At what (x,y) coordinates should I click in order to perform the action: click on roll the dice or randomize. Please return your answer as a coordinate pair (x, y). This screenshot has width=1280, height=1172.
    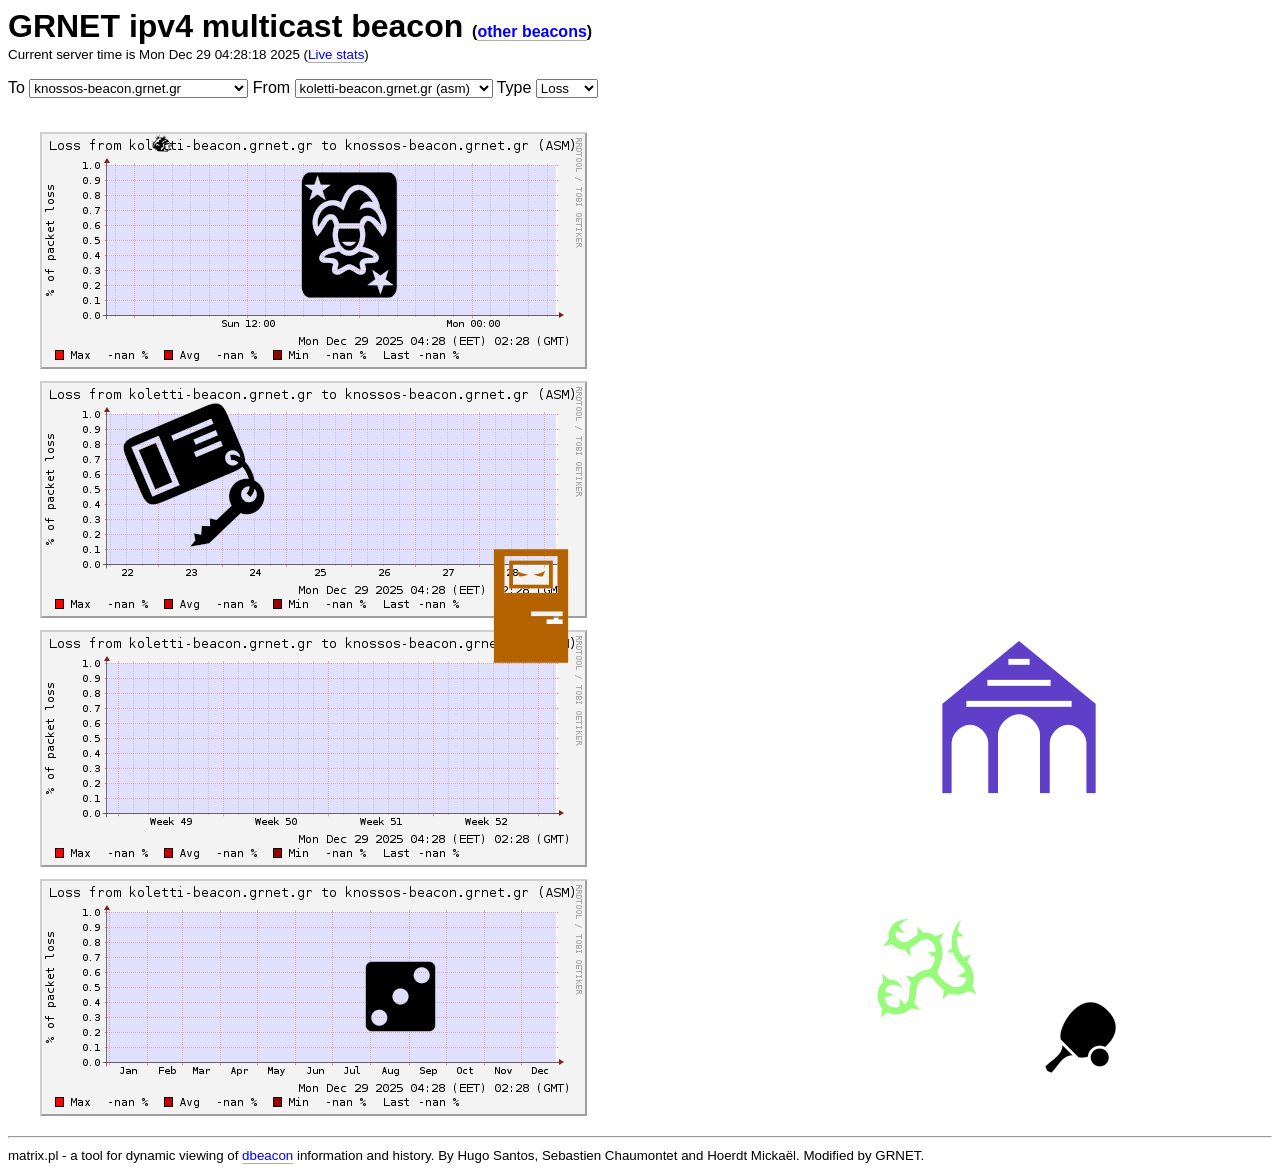
    Looking at the image, I should click on (400, 996).